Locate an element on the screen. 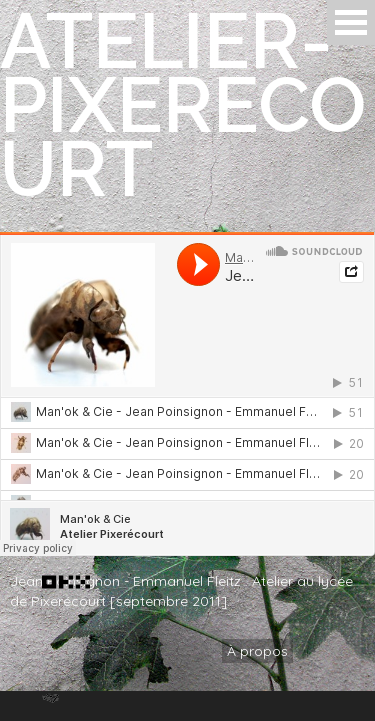 This screenshot has height=721, width=375. open the OKX cryptocurrency exchange app is located at coordinates (66, 582).